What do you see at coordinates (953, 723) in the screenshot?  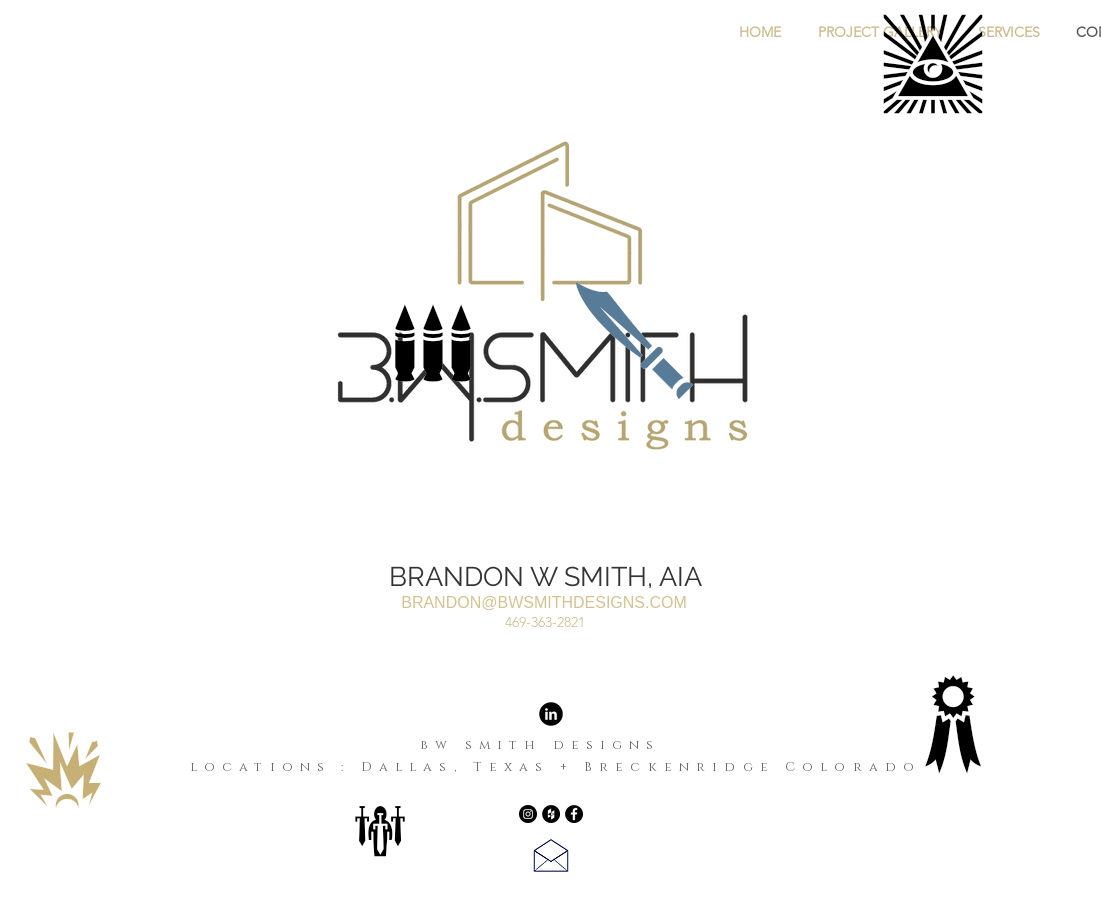 I see `view achievements or awards` at bounding box center [953, 723].